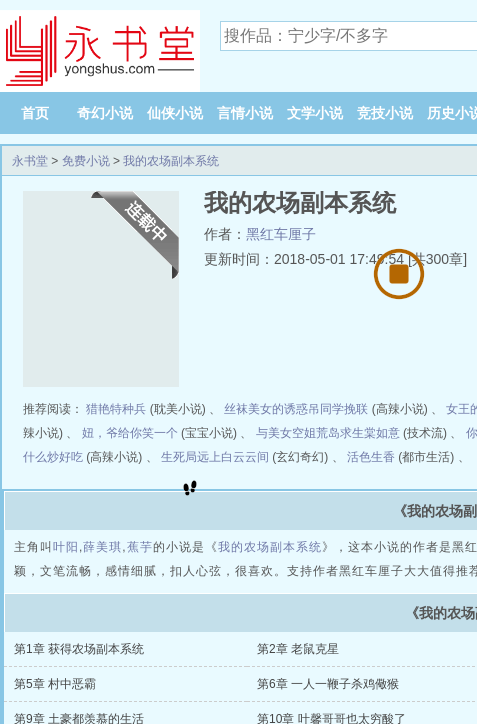 The height and width of the screenshot is (724, 477). I want to click on track your steps or walking activity, so click(190, 488).